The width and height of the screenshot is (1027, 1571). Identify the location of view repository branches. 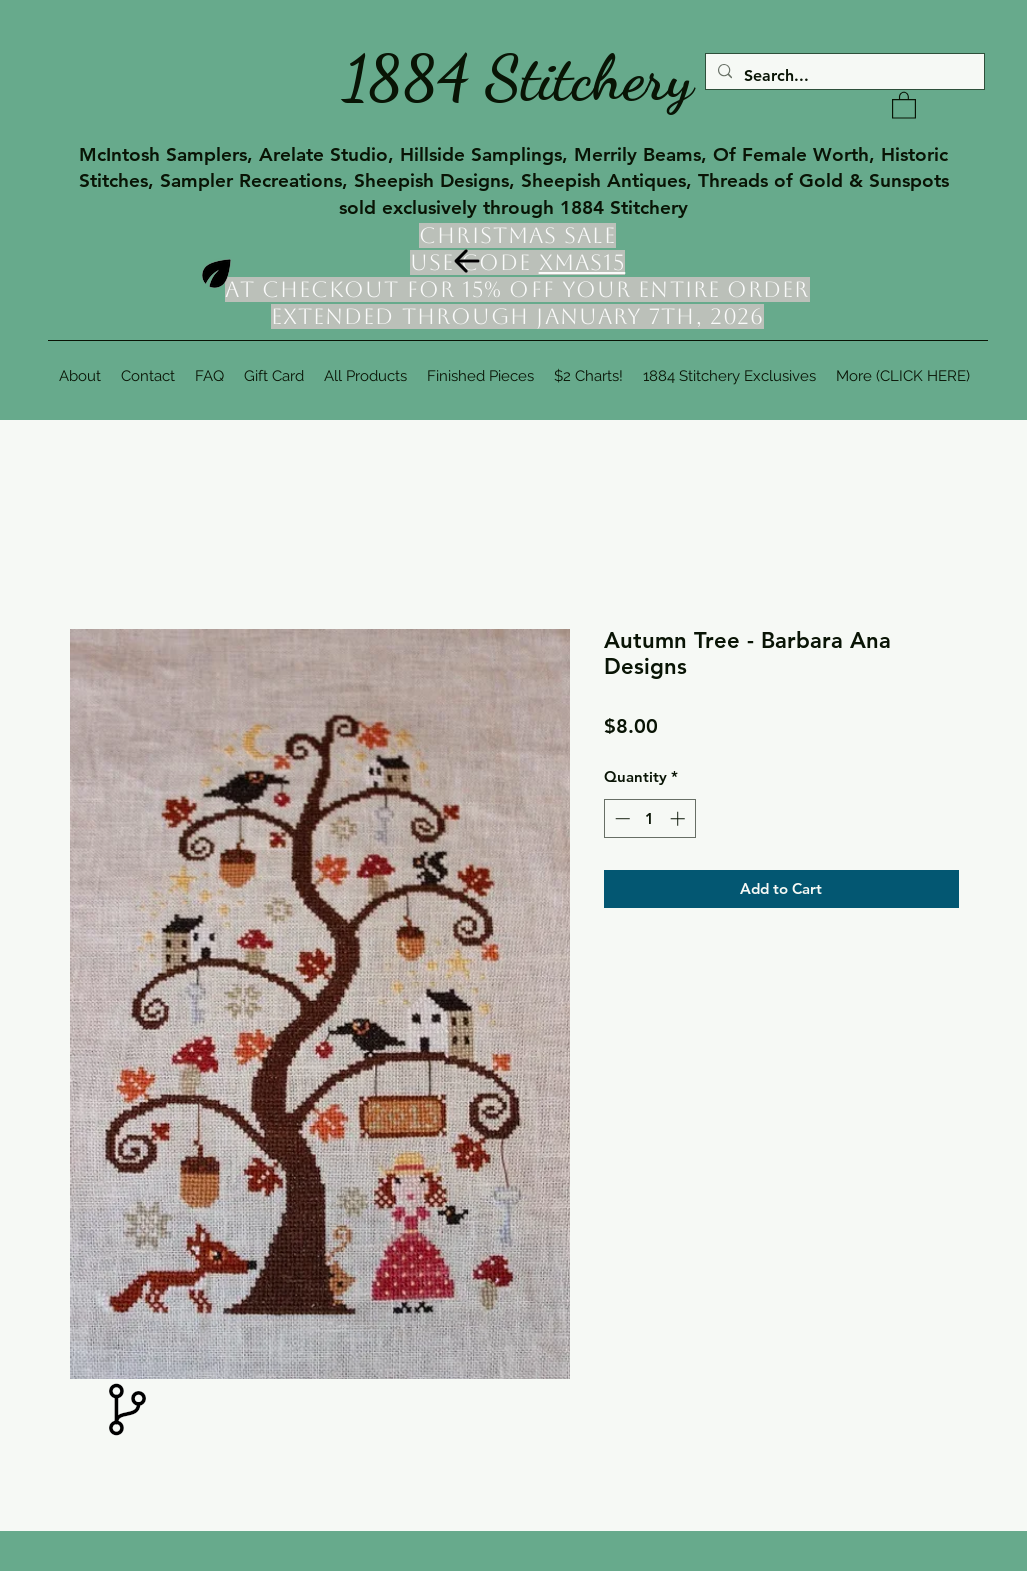
(127, 1409).